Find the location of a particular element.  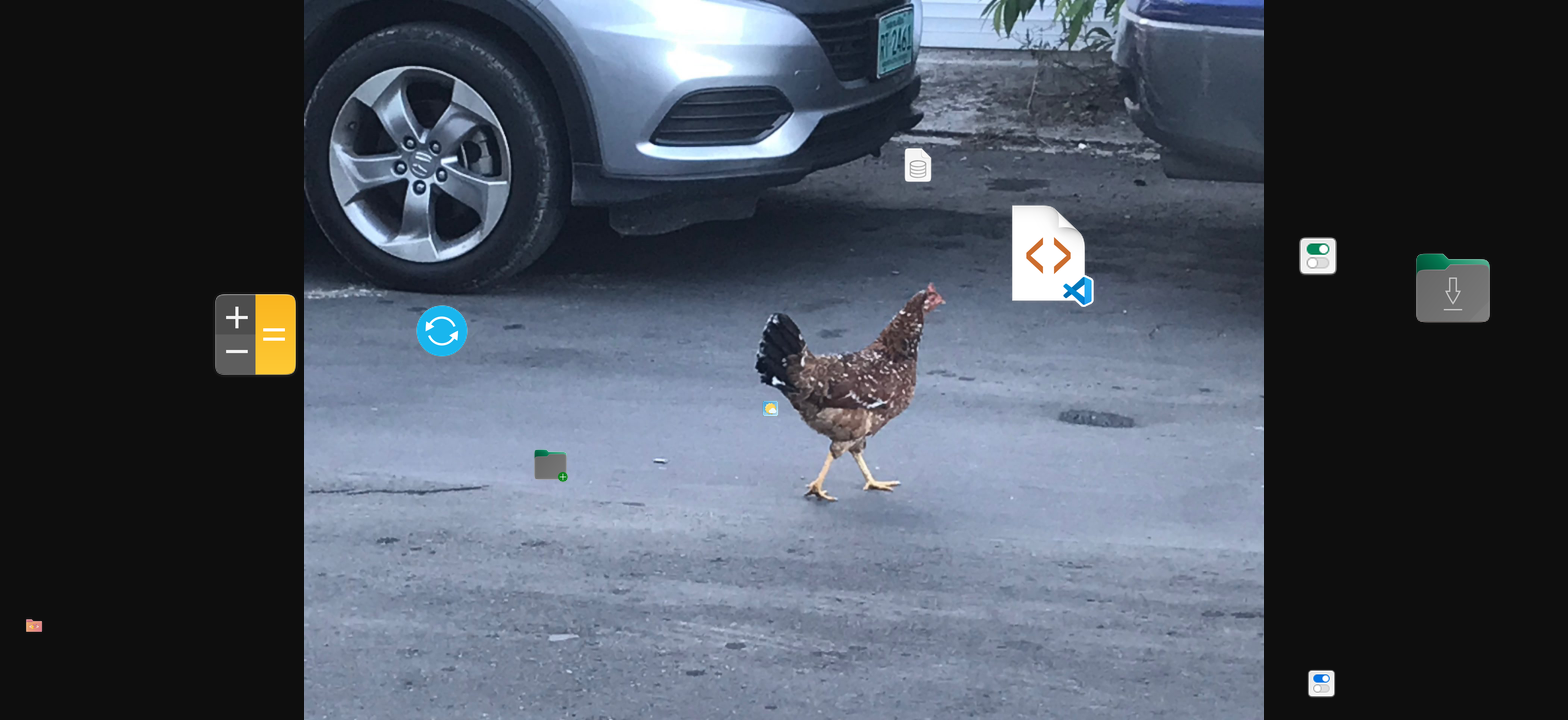

indicates syncing in progress is located at coordinates (442, 331).